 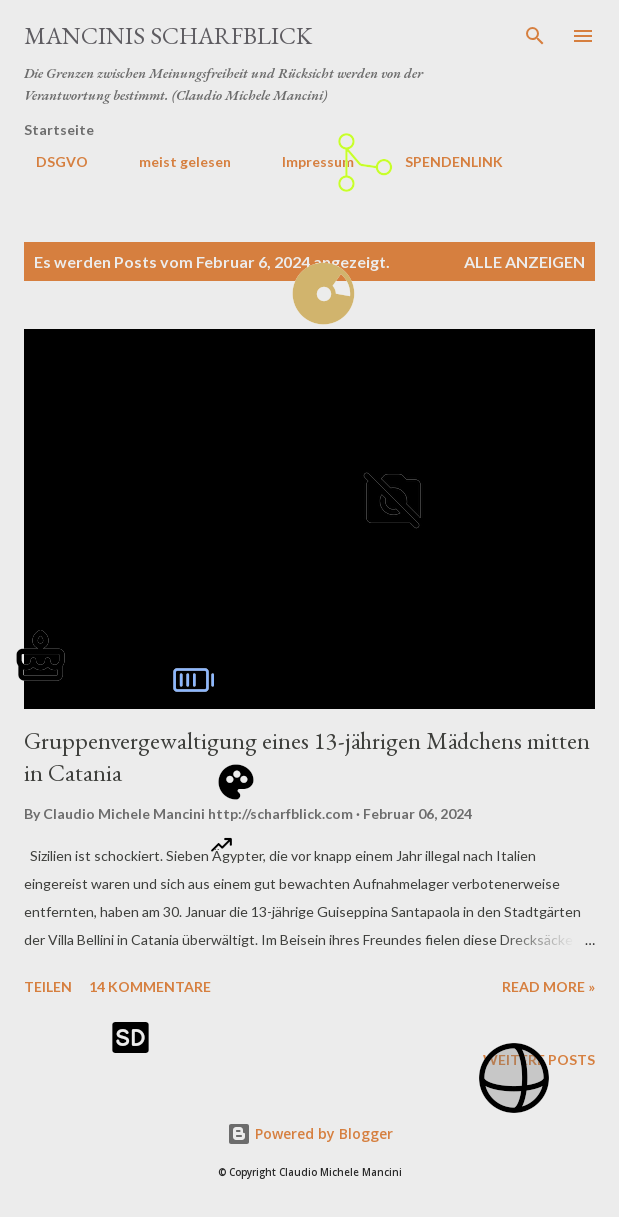 I want to click on merge branches in version control, so click(x=360, y=162).